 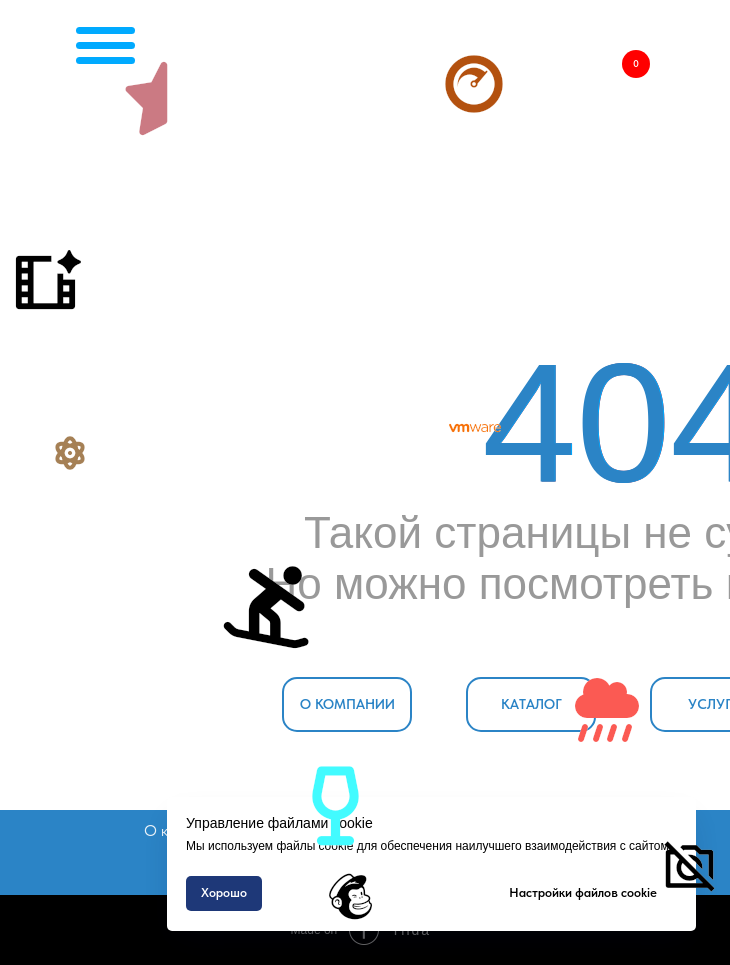 I want to click on camera is disabled or turned off, so click(x=689, y=866).